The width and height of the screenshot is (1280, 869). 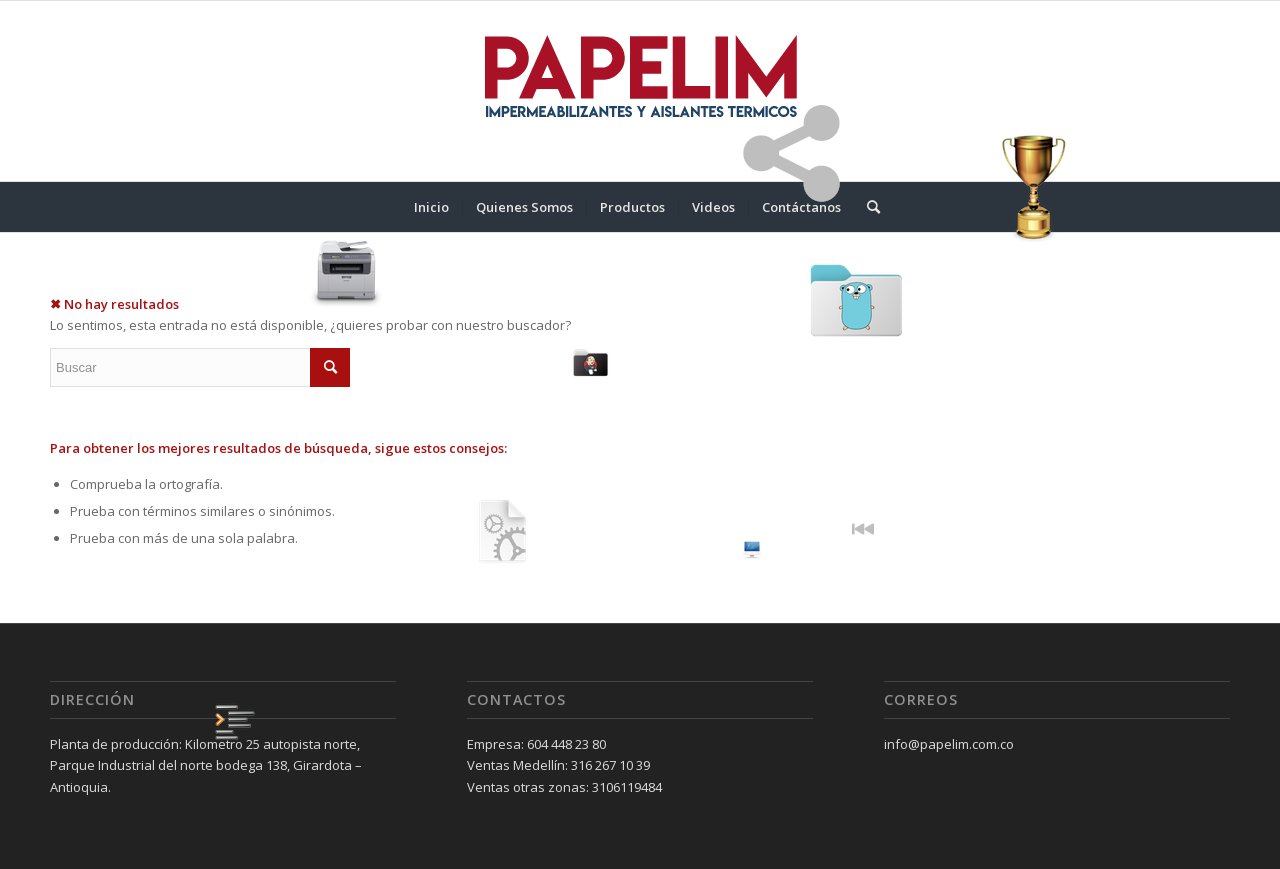 What do you see at coordinates (863, 529) in the screenshot?
I see `skip to the previous track` at bounding box center [863, 529].